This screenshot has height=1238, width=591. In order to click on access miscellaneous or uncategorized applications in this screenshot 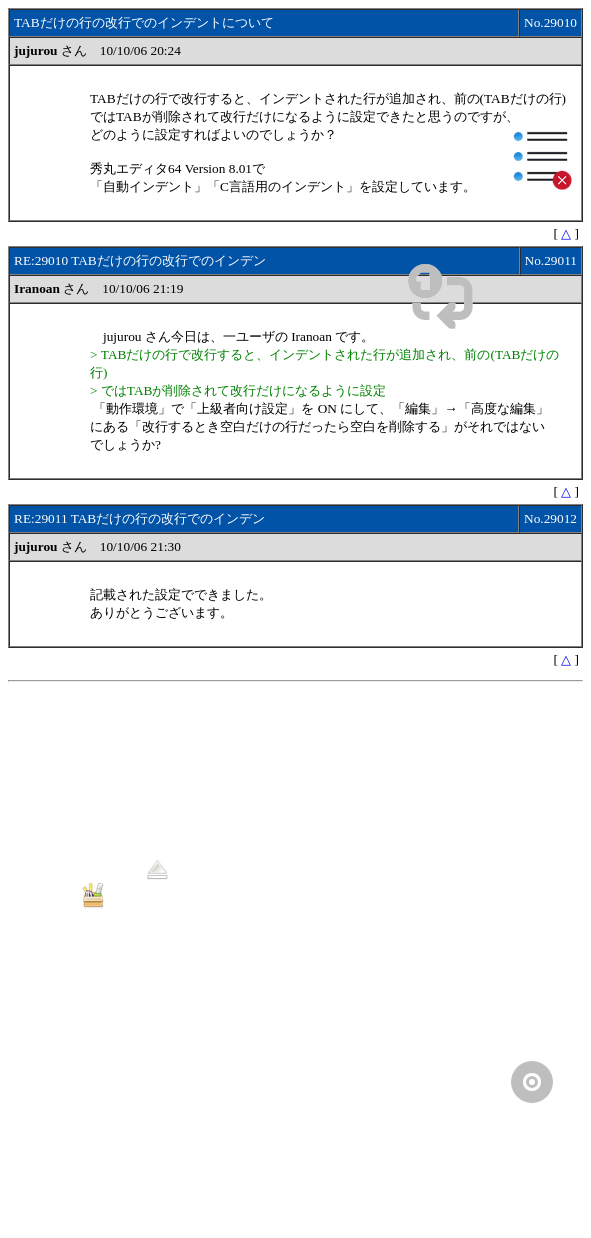, I will do `click(93, 895)`.